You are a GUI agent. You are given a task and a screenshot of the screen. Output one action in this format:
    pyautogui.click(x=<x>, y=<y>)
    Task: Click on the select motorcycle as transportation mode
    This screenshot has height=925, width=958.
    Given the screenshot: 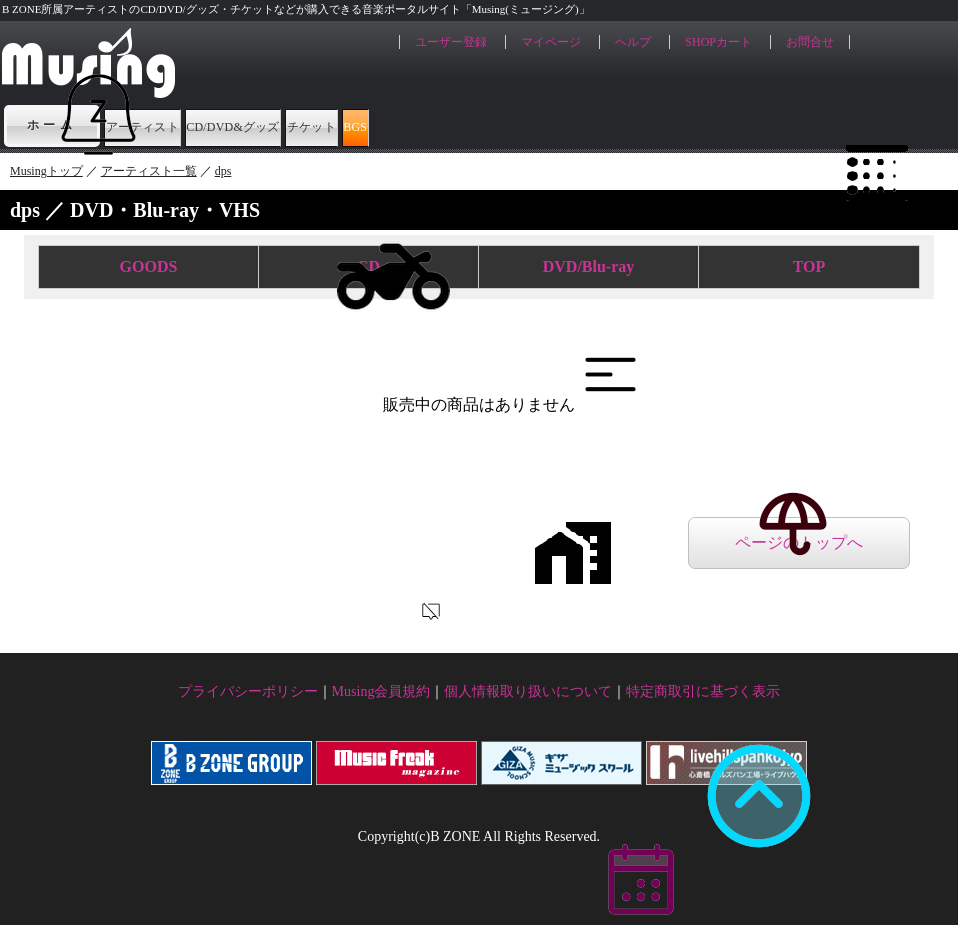 What is the action you would take?
    pyautogui.click(x=393, y=276)
    